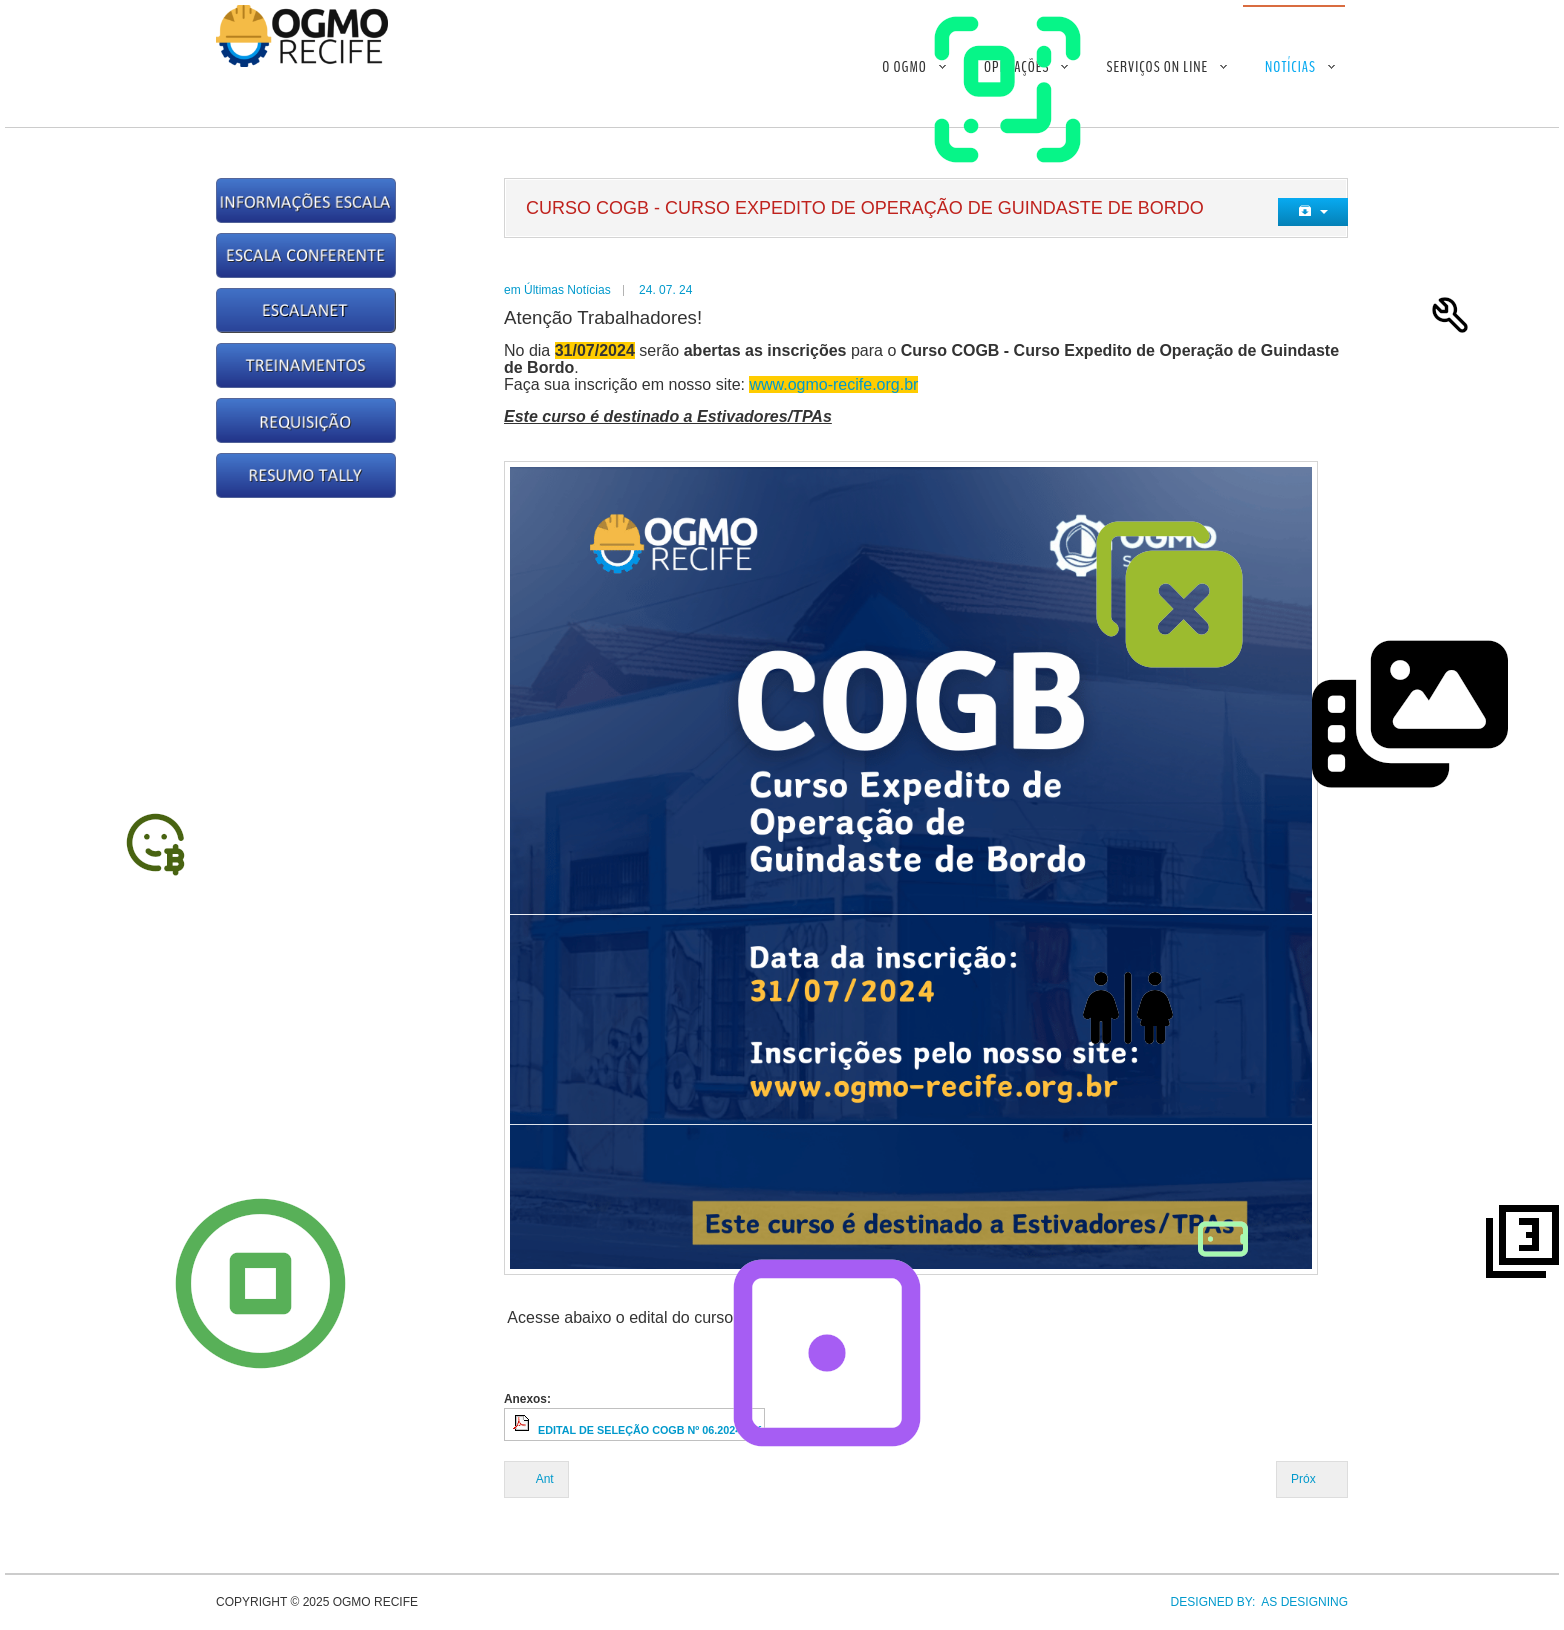 The image size is (1564, 1630). What do you see at coordinates (1522, 1241) in the screenshot?
I see `apply filter preset 3` at bounding box center [1522, 1241].